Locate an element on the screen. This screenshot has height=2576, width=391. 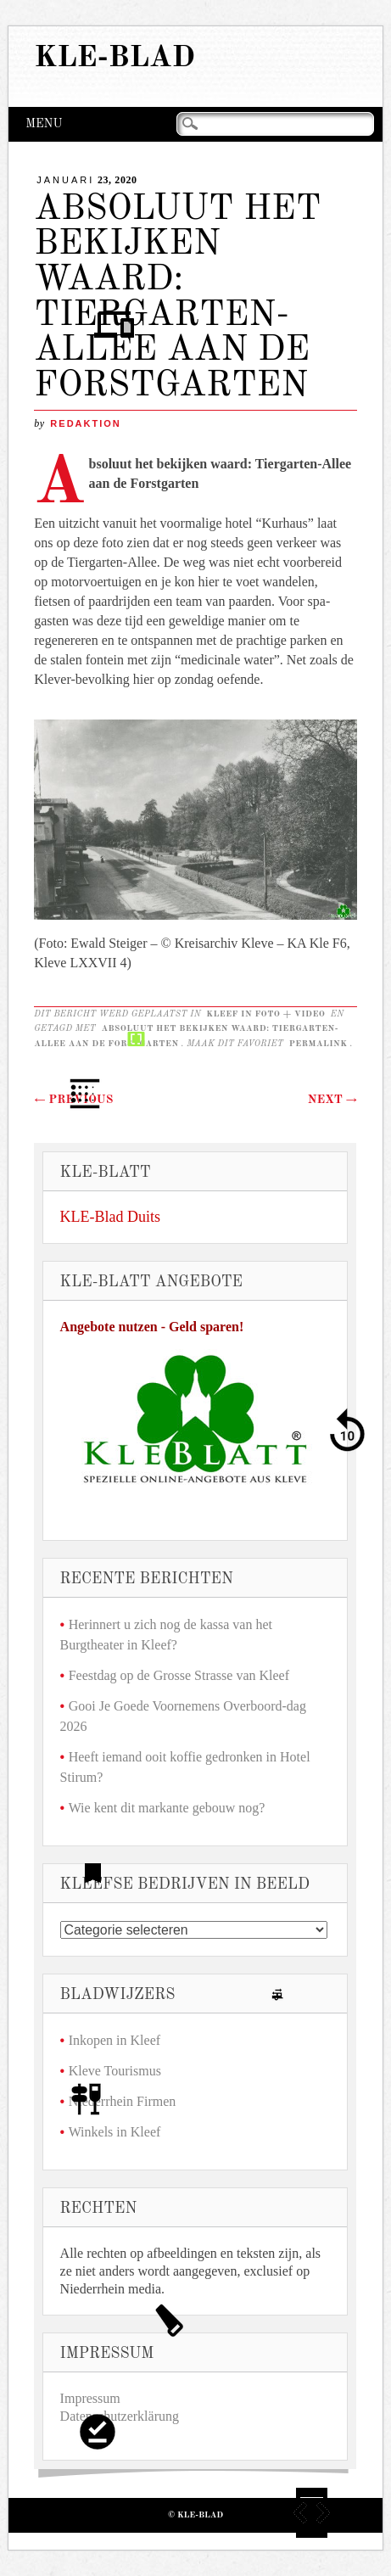
replay the last 10 seconds is located at coordinates (347, 1431).